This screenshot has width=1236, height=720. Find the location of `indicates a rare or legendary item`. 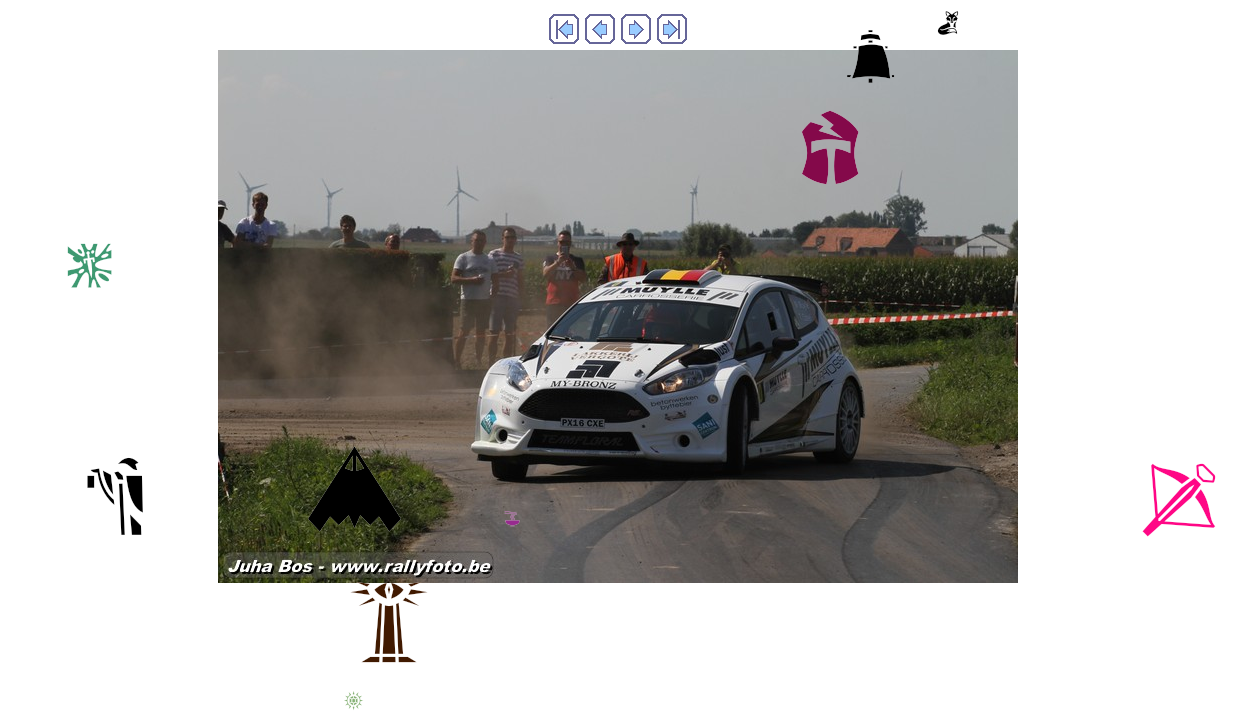

indicates a rare or legendary item is located at coordinates (353, 700).